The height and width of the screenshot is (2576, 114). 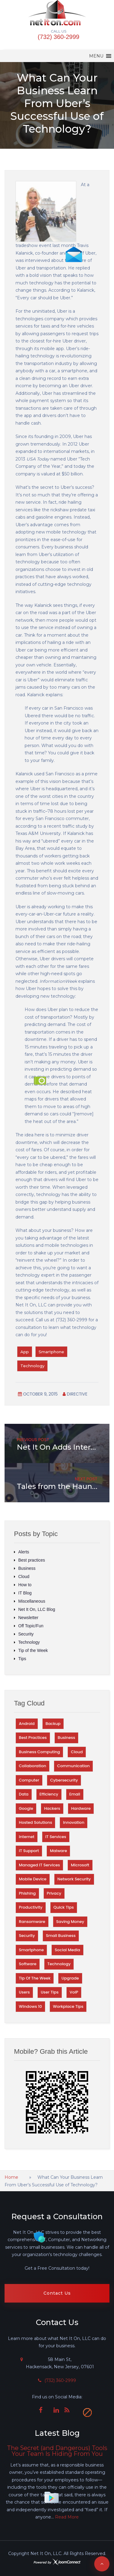 I want to click on indicates denied or blocked access, so click(x=87, y=2412).